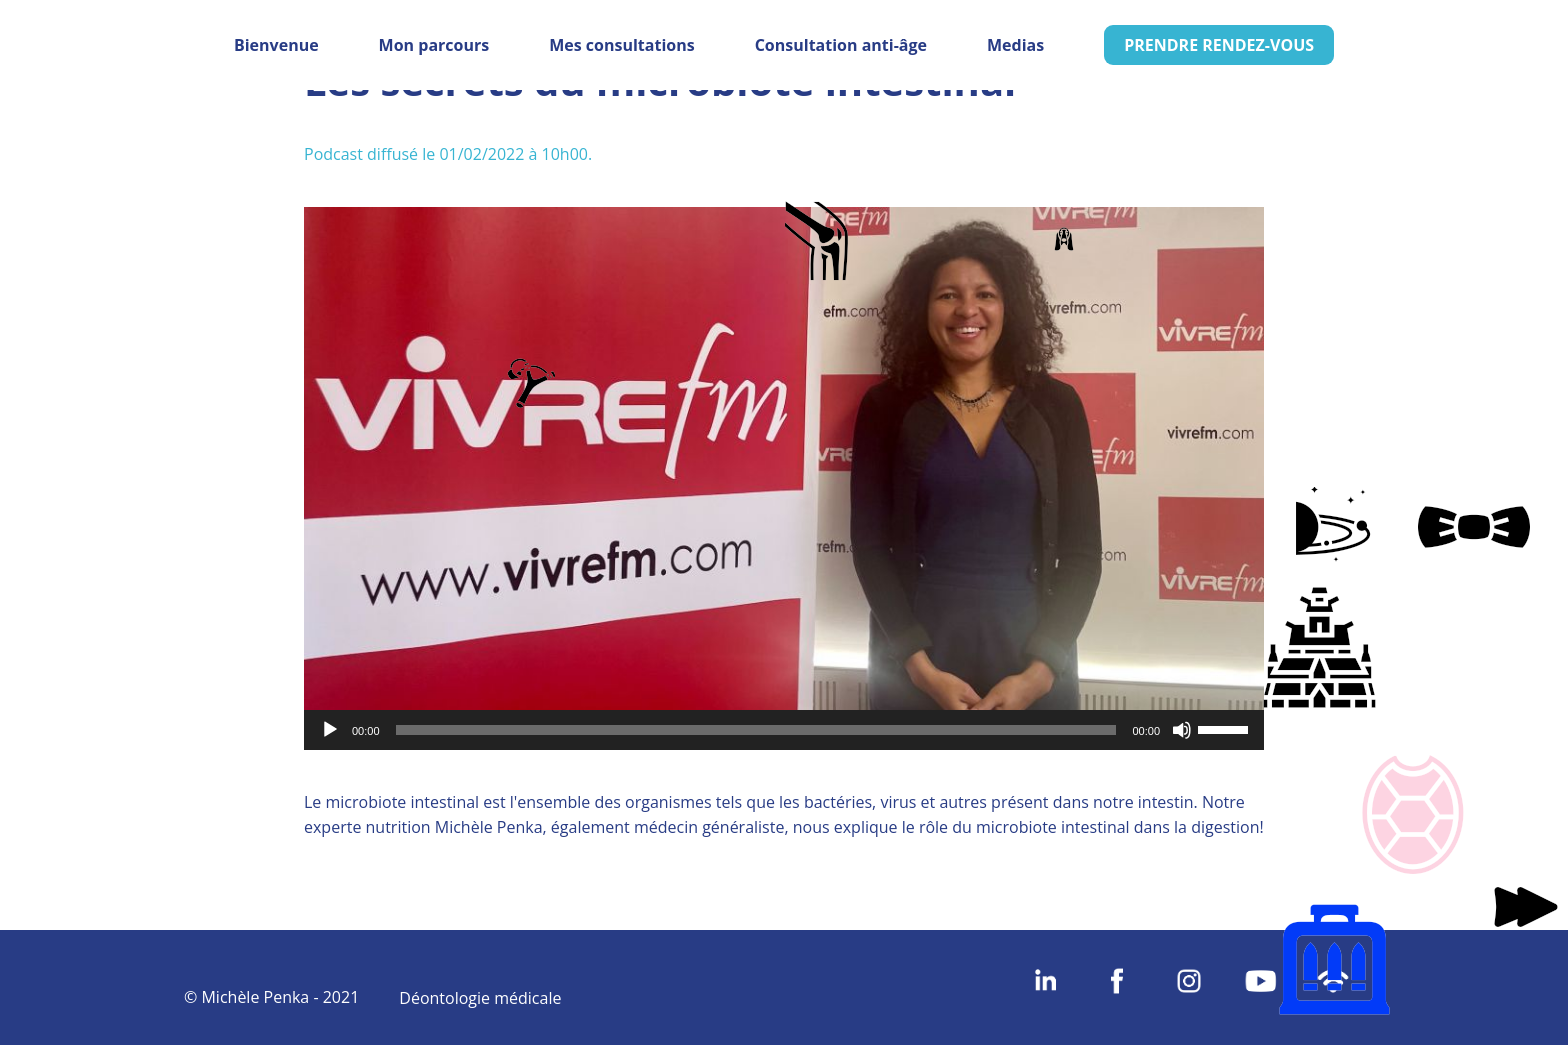 The width and height of the screenshot is (1568, 1045). What do you see at coordinates (1336, 527) in the screenshot?
I see `explore the solar system or space-themed content` at bounding box center [1336, 527].